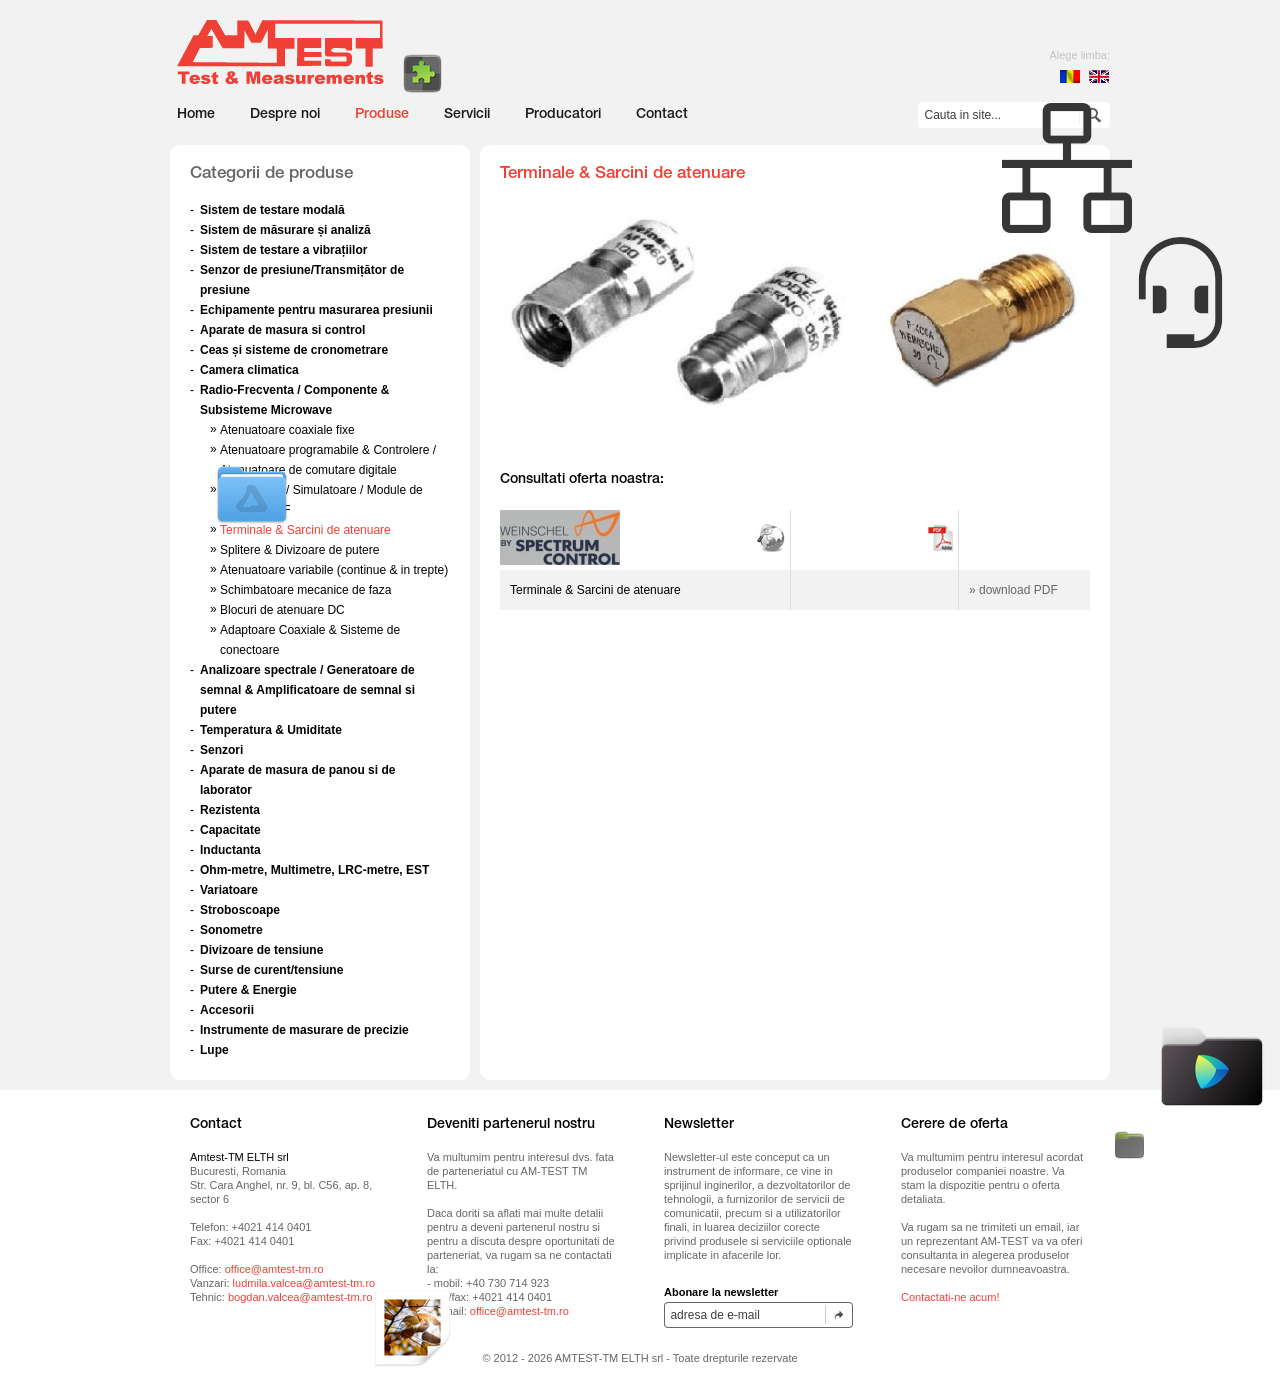  Describe the element at coordinates (1180, 292) in the screenshot. I see `audio or headset settings` at that location.